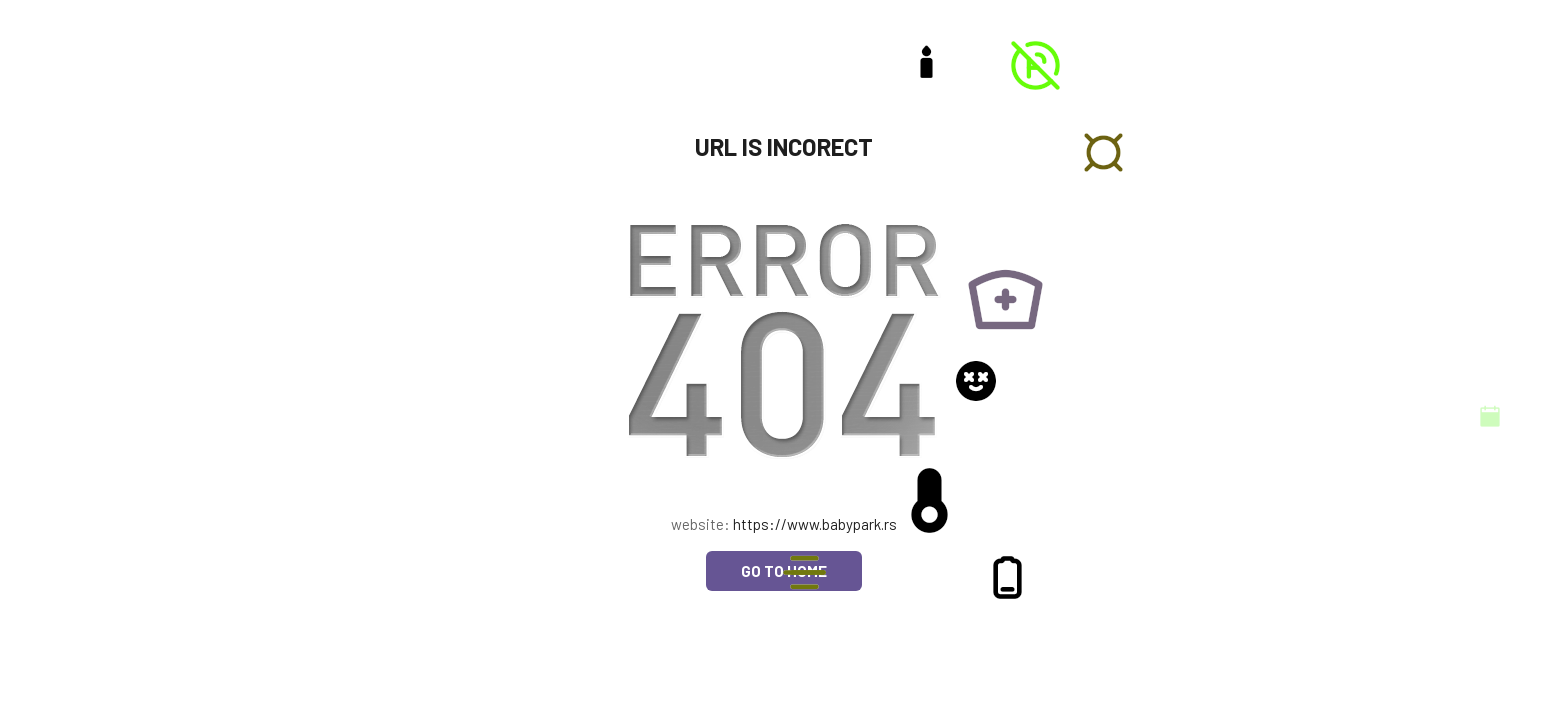  Describe the element at coordinates (1005, 299) in the screenshot. I see `access nursing or healthcare services` at that location.